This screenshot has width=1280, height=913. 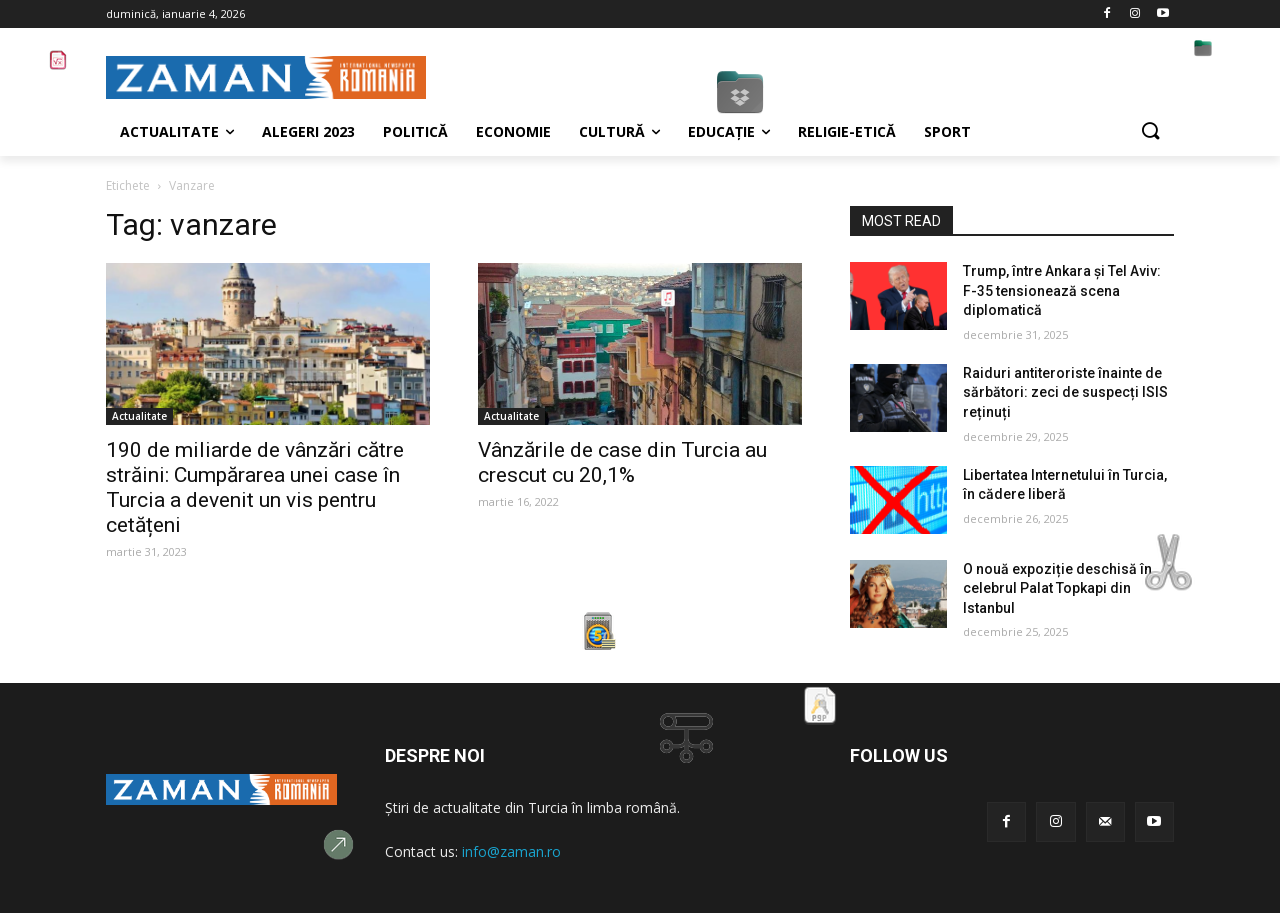 I want to click on a flac audio file, so click(x=668, y=298).